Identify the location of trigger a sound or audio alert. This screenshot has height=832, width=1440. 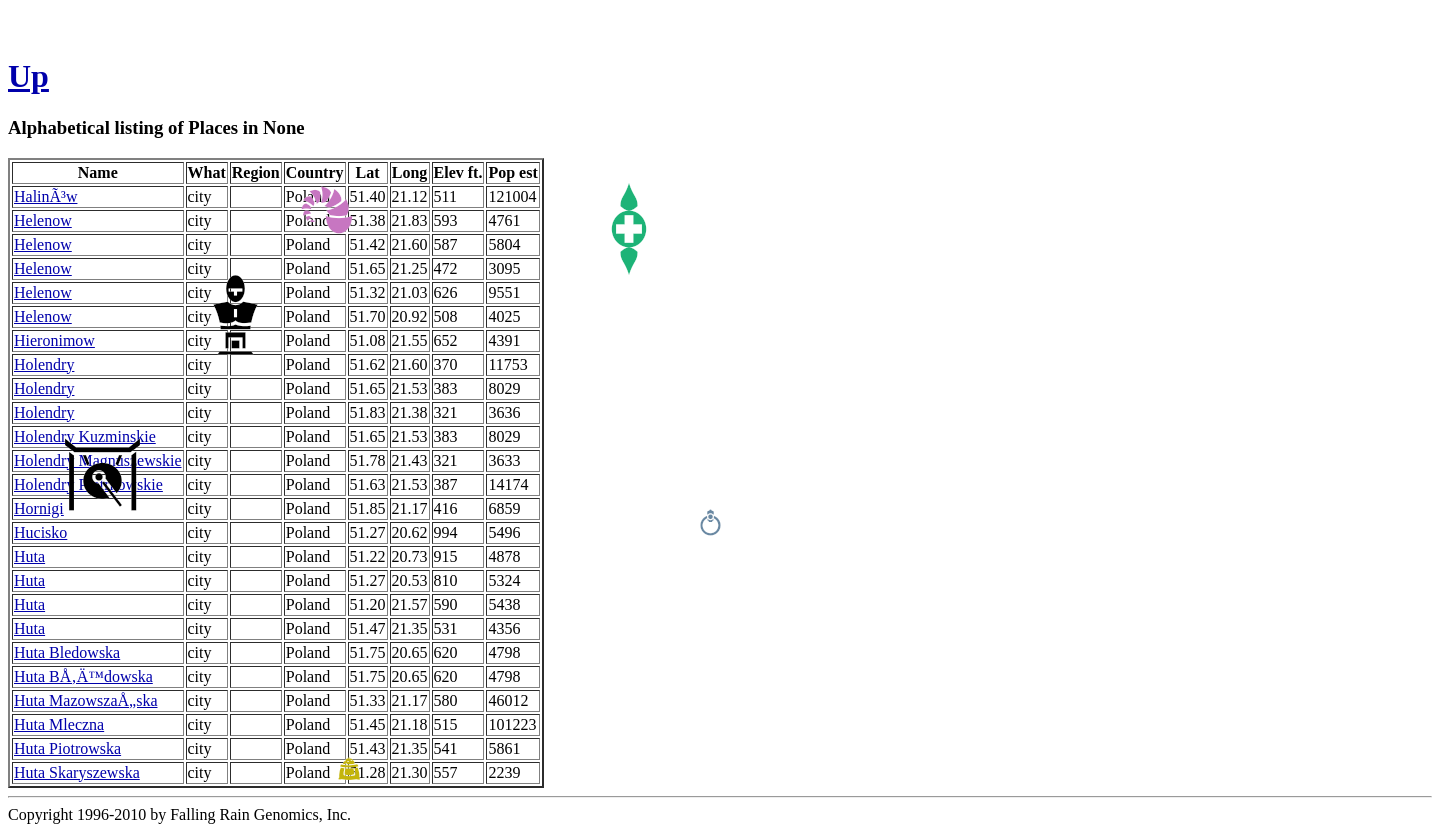
(102, 474).